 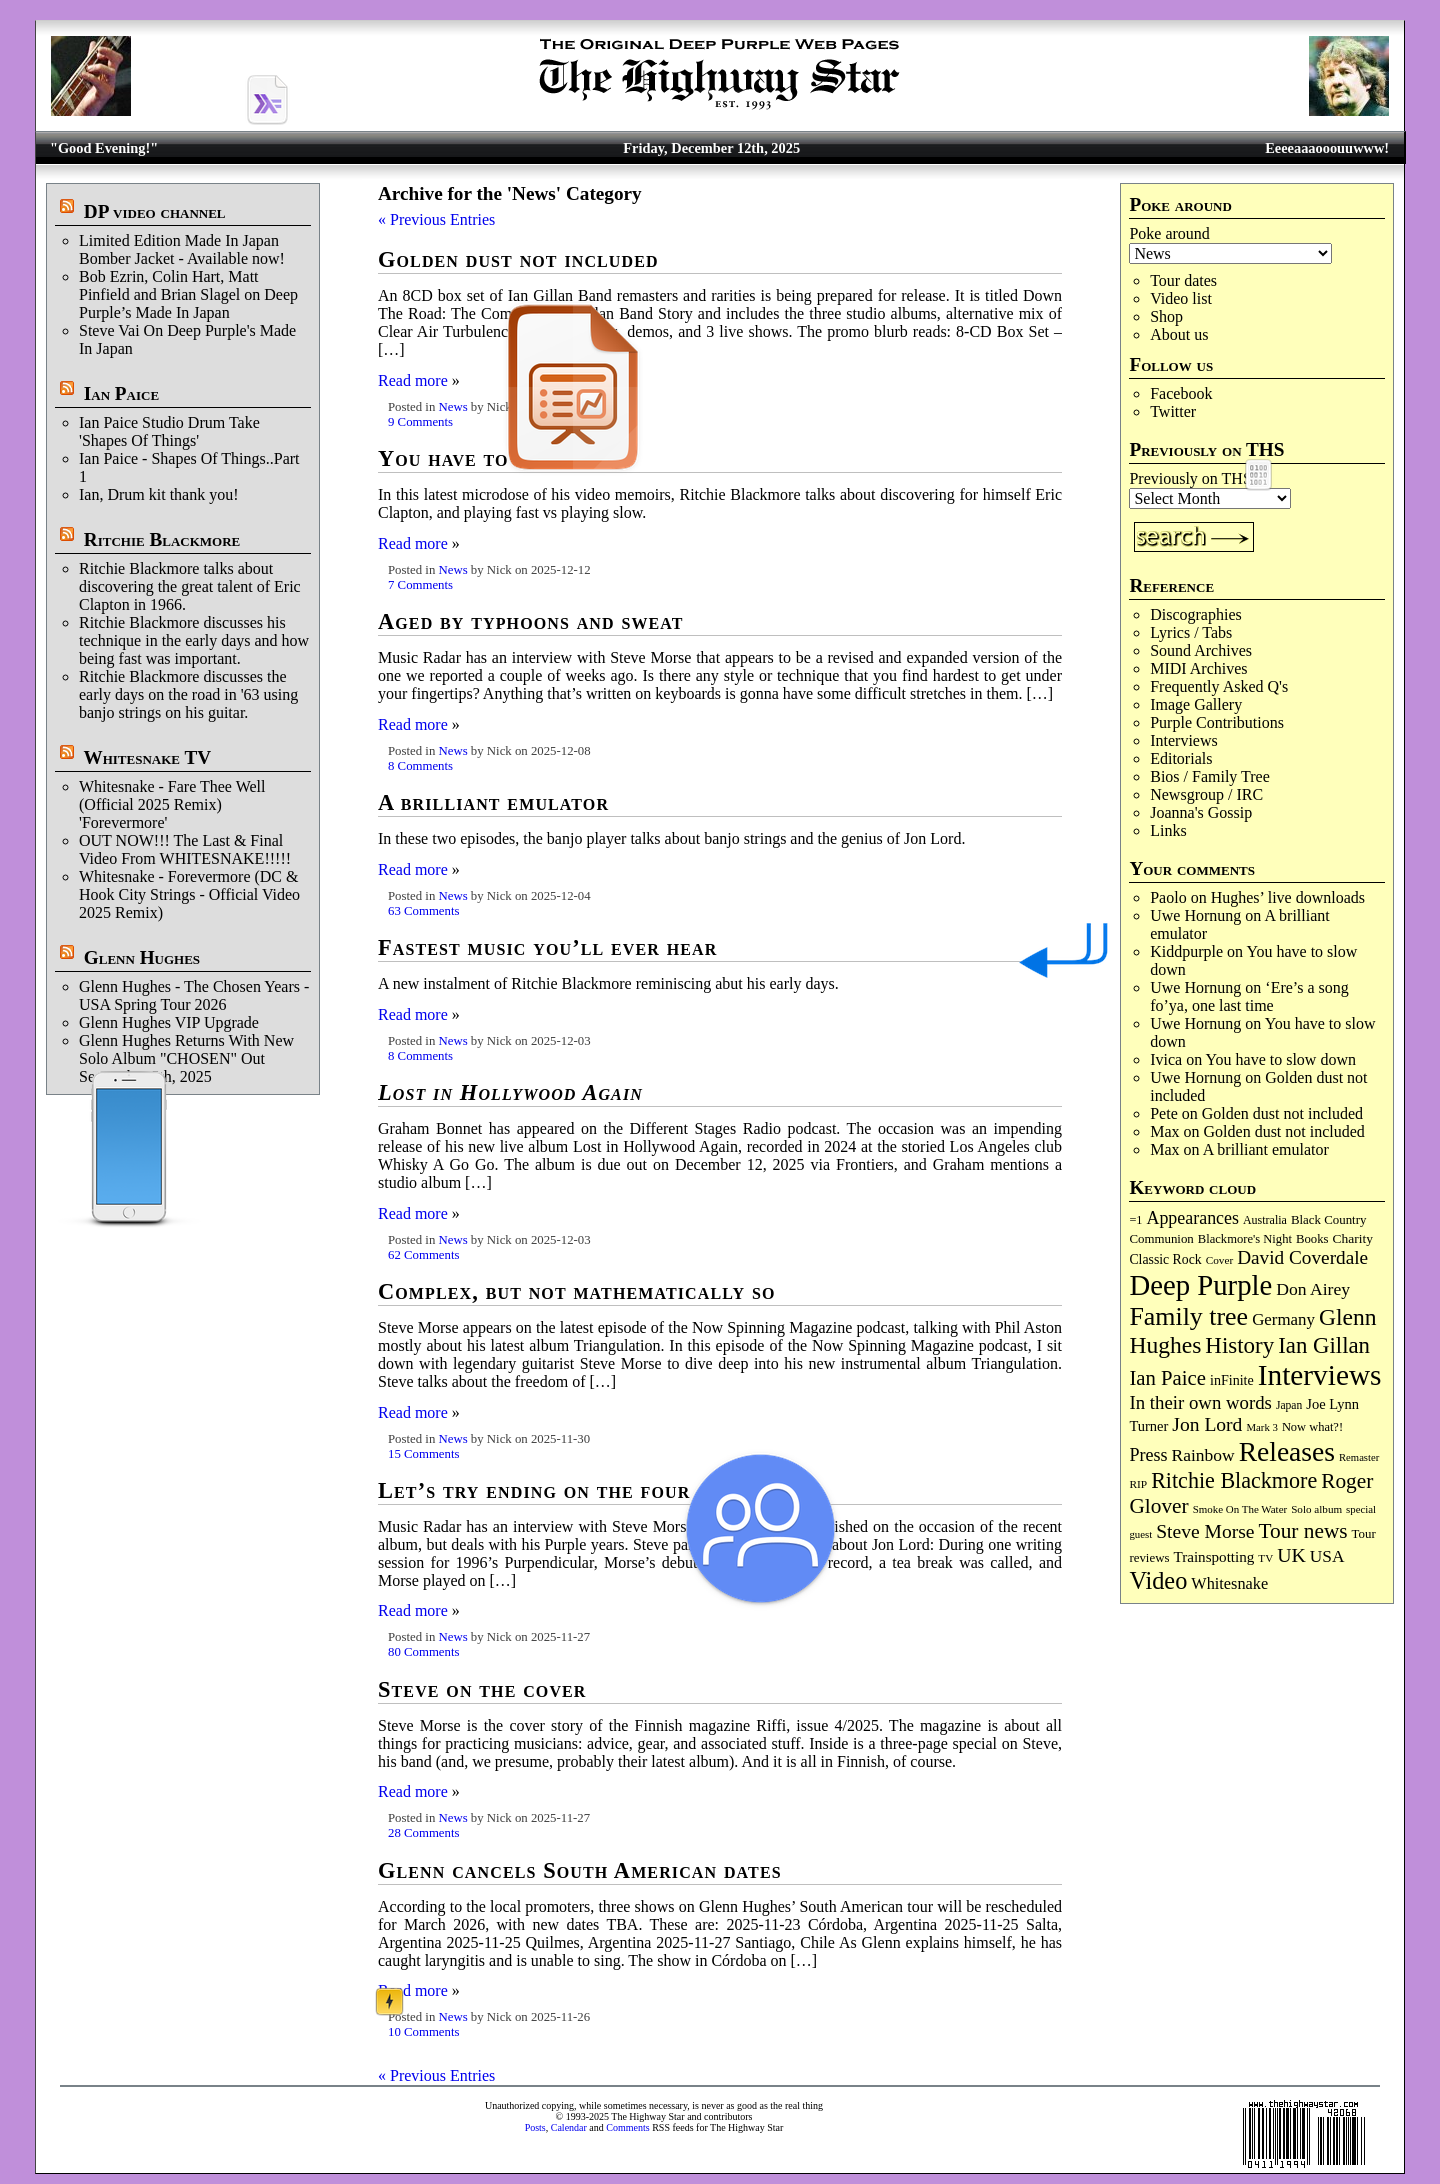 What do you see at coordinates (760, 1528) in the screenshot?
I see `switch to a different user account` at bounding box center [760, 1528].